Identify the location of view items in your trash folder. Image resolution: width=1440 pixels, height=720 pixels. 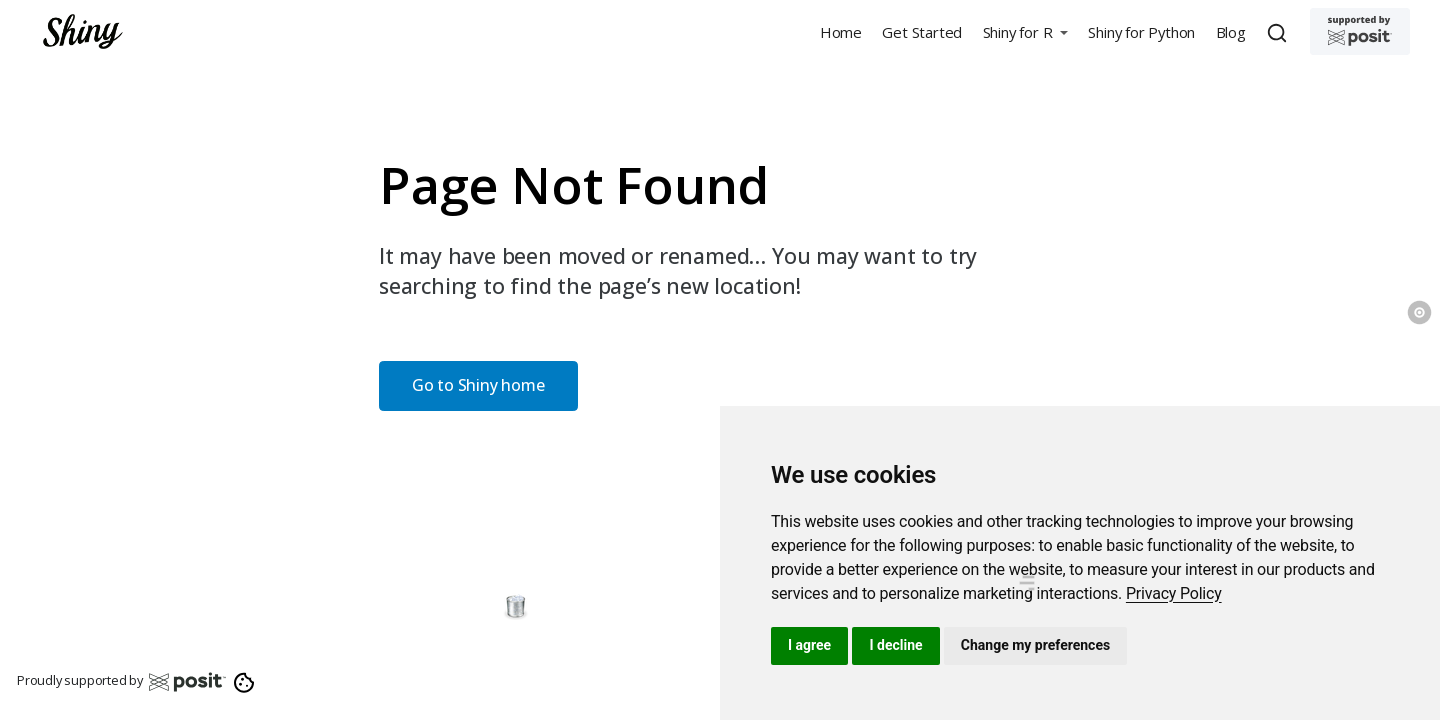
(515, 605).